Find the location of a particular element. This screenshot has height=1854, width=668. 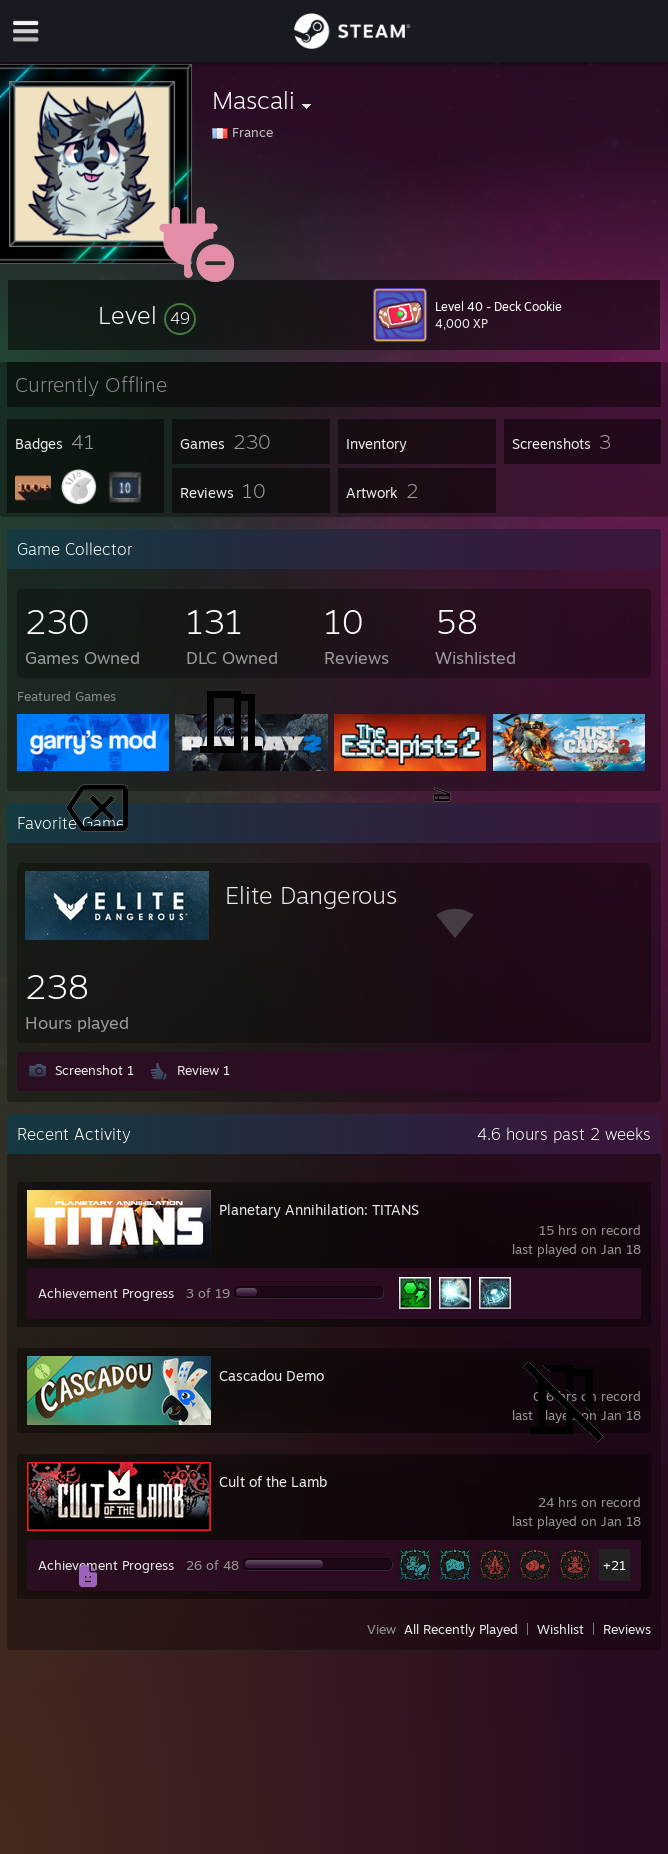

disconnect or remove a power connection is located at coordinates (192, 244).